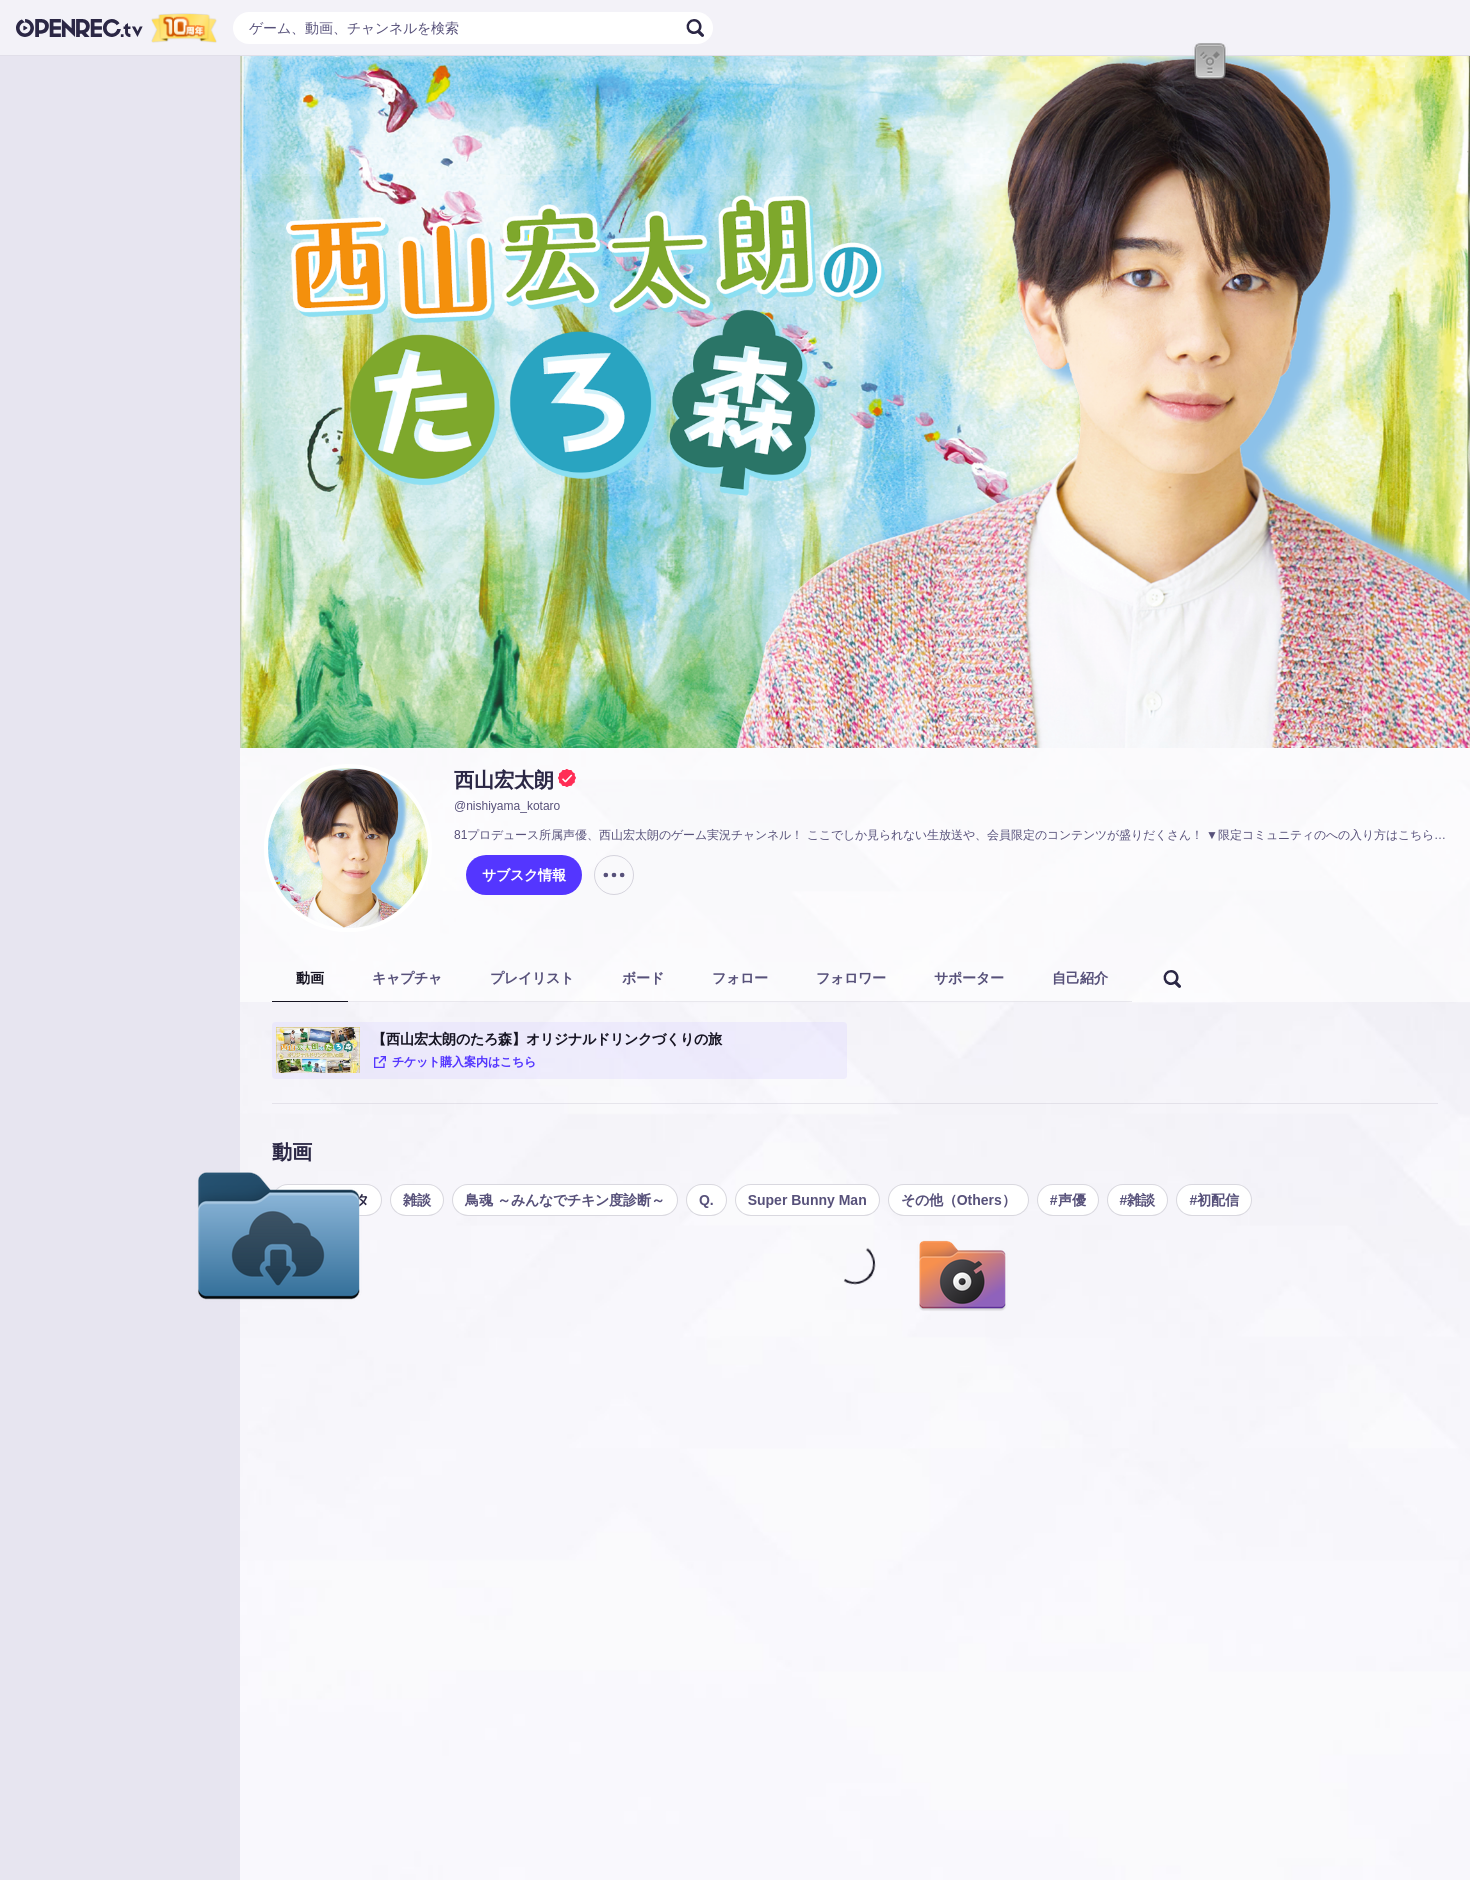 Image resolution: width=1470 pixels, height=1880 pixels. Describe the element at coordinates (962, 1277) in the screenshot. I see `open your music folder` at that location.